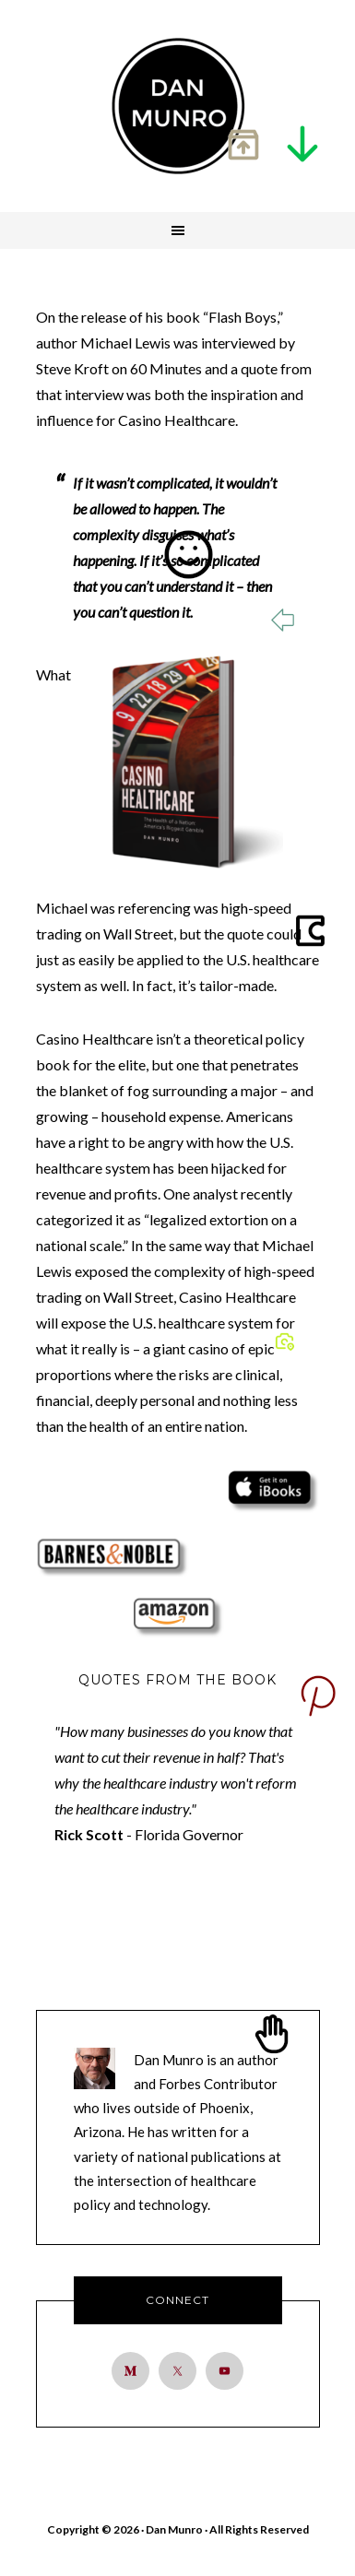  Describe the element at coordinates (302, 144) in the screenshot. I see `scroll down or view more content` at that location.